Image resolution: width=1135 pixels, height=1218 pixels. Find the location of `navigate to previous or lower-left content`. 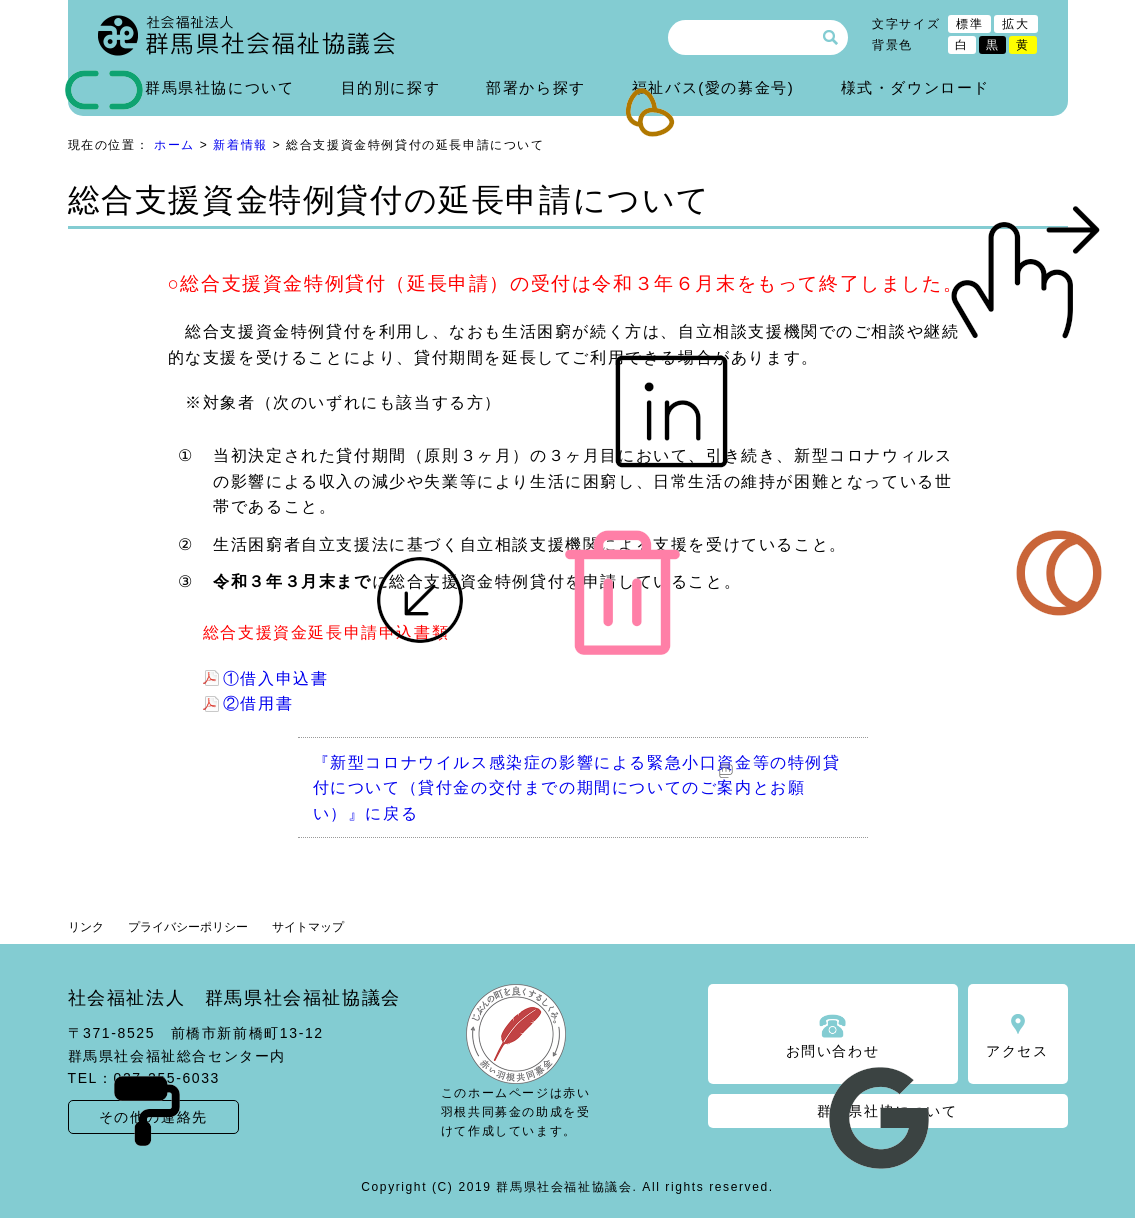

navigate to previous or lower-left content is located at coordinates (420, 600).